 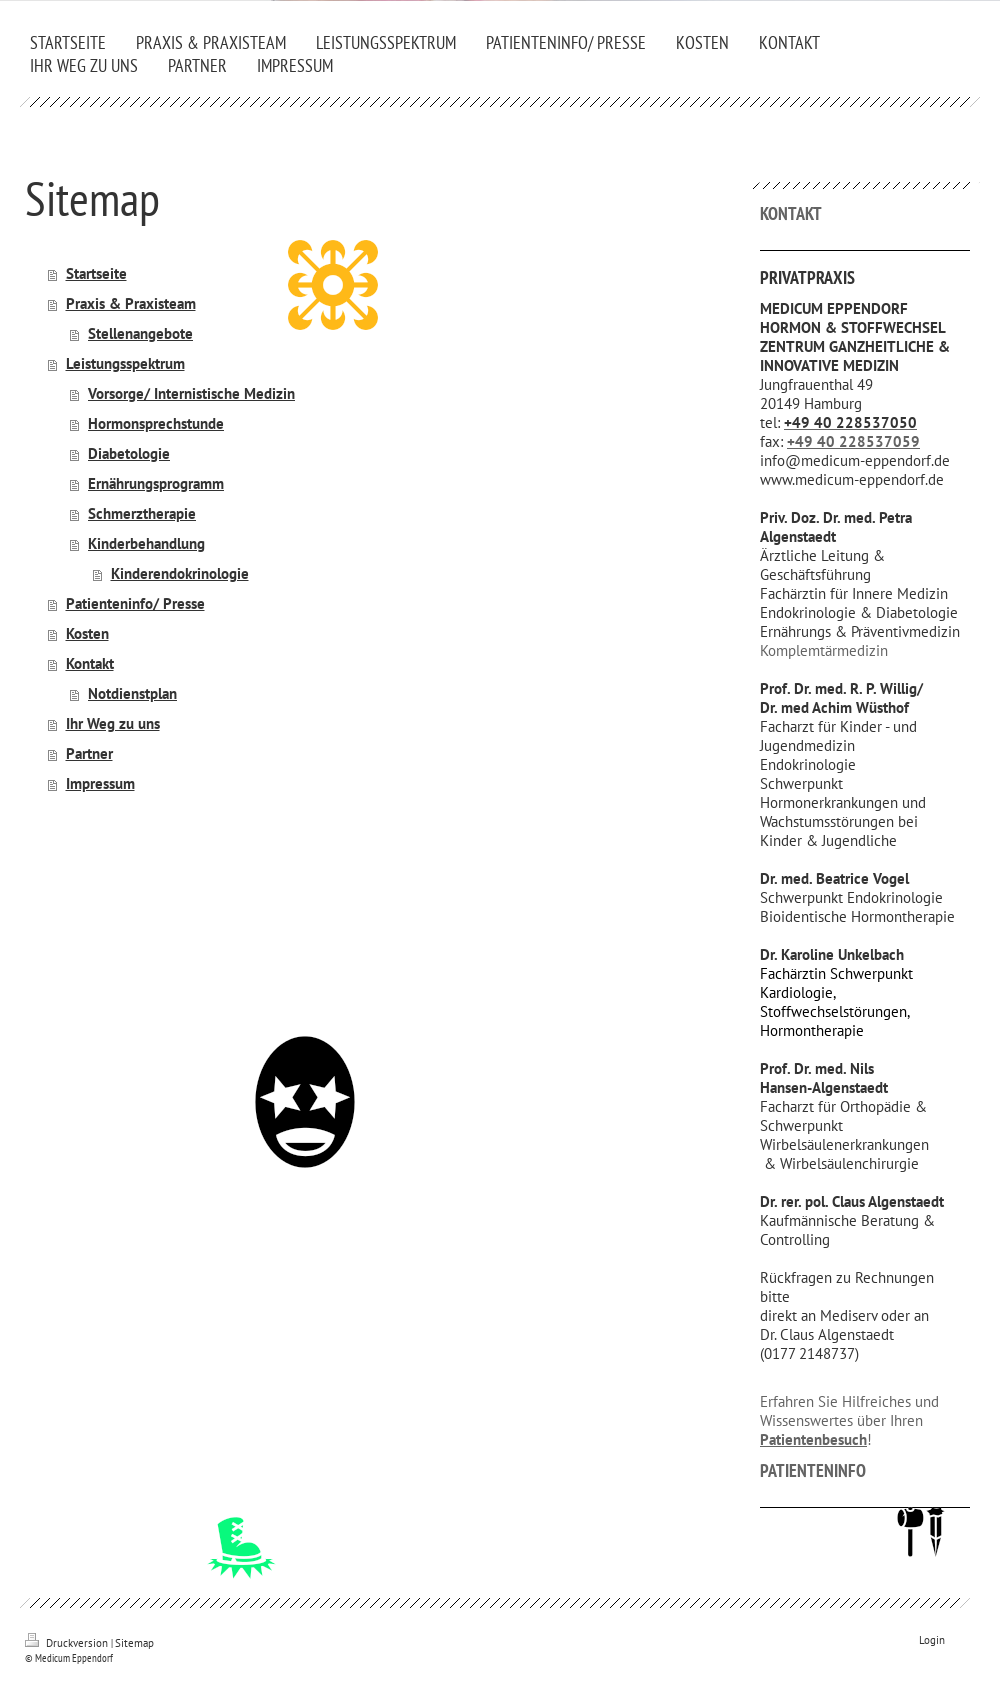 What do you see at coordinates (305, 1102) in the screenshot?
I see `indicates an excited or amazed reaction` at bounding box center [305, 1102].